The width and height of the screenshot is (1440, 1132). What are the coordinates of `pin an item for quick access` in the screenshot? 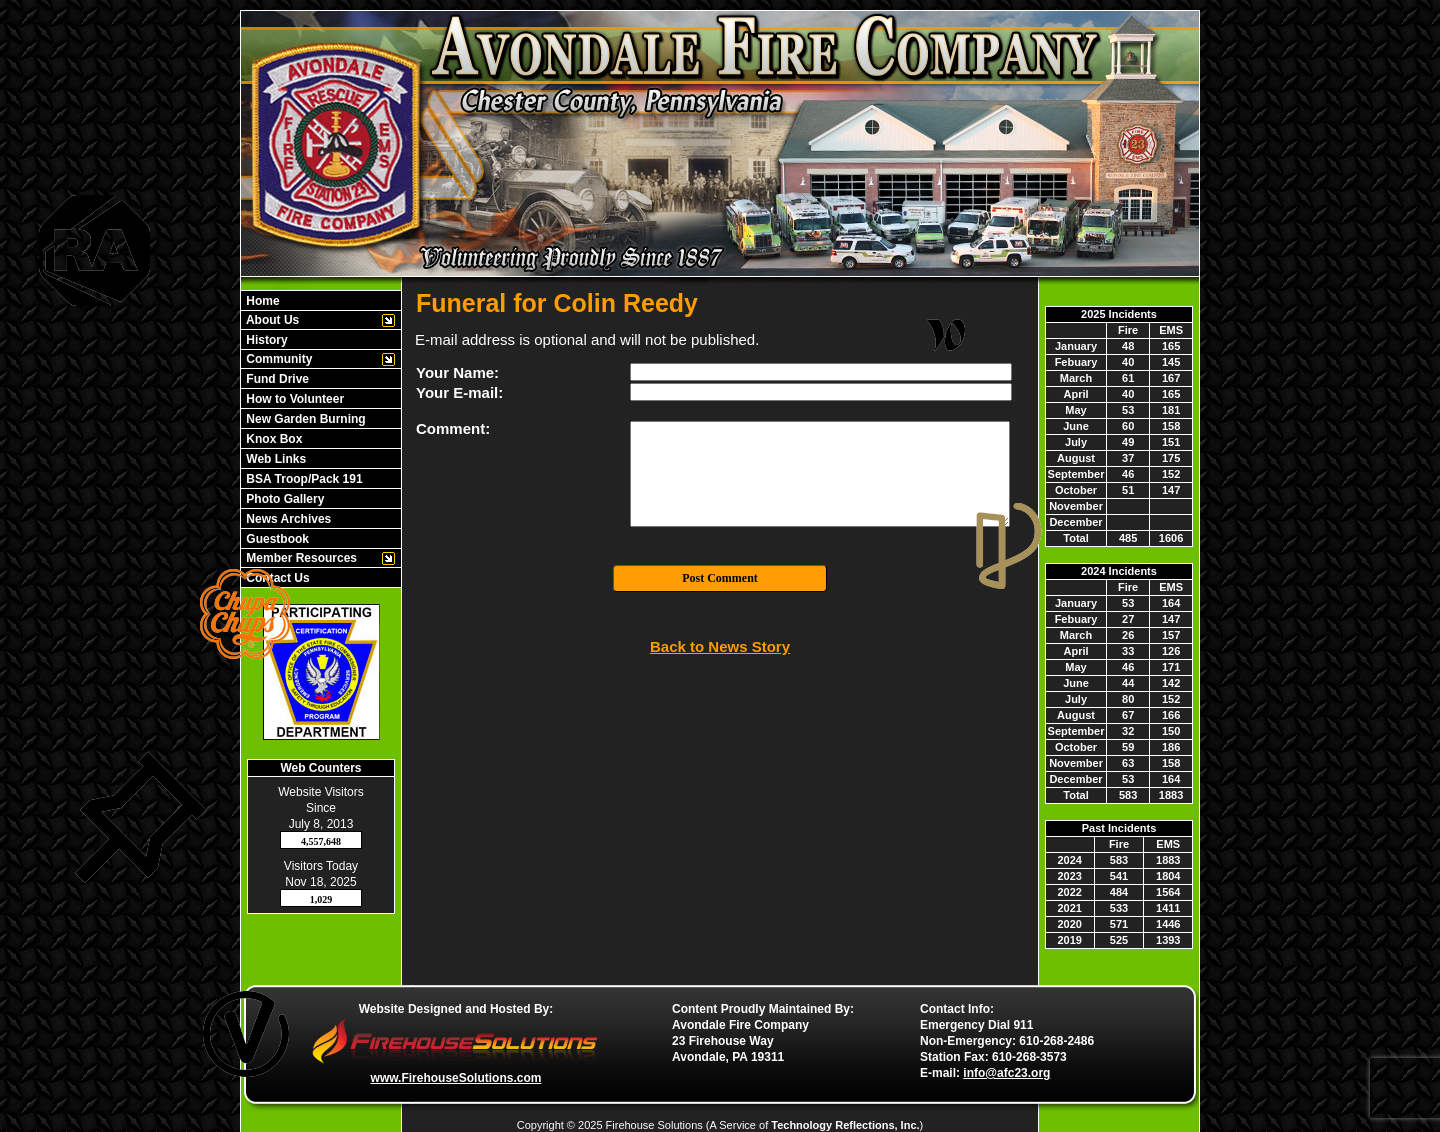 It's located at (135, 822).